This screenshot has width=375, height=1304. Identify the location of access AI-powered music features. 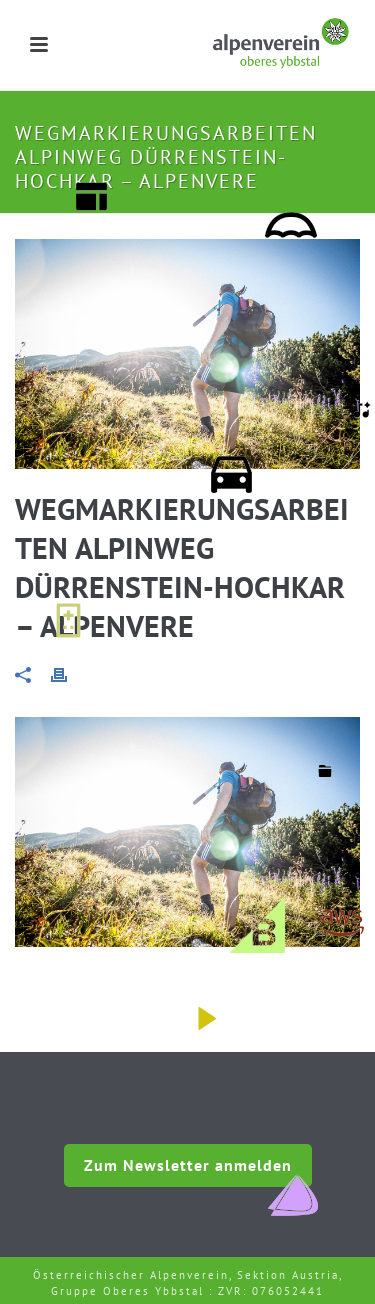
(362, 410).